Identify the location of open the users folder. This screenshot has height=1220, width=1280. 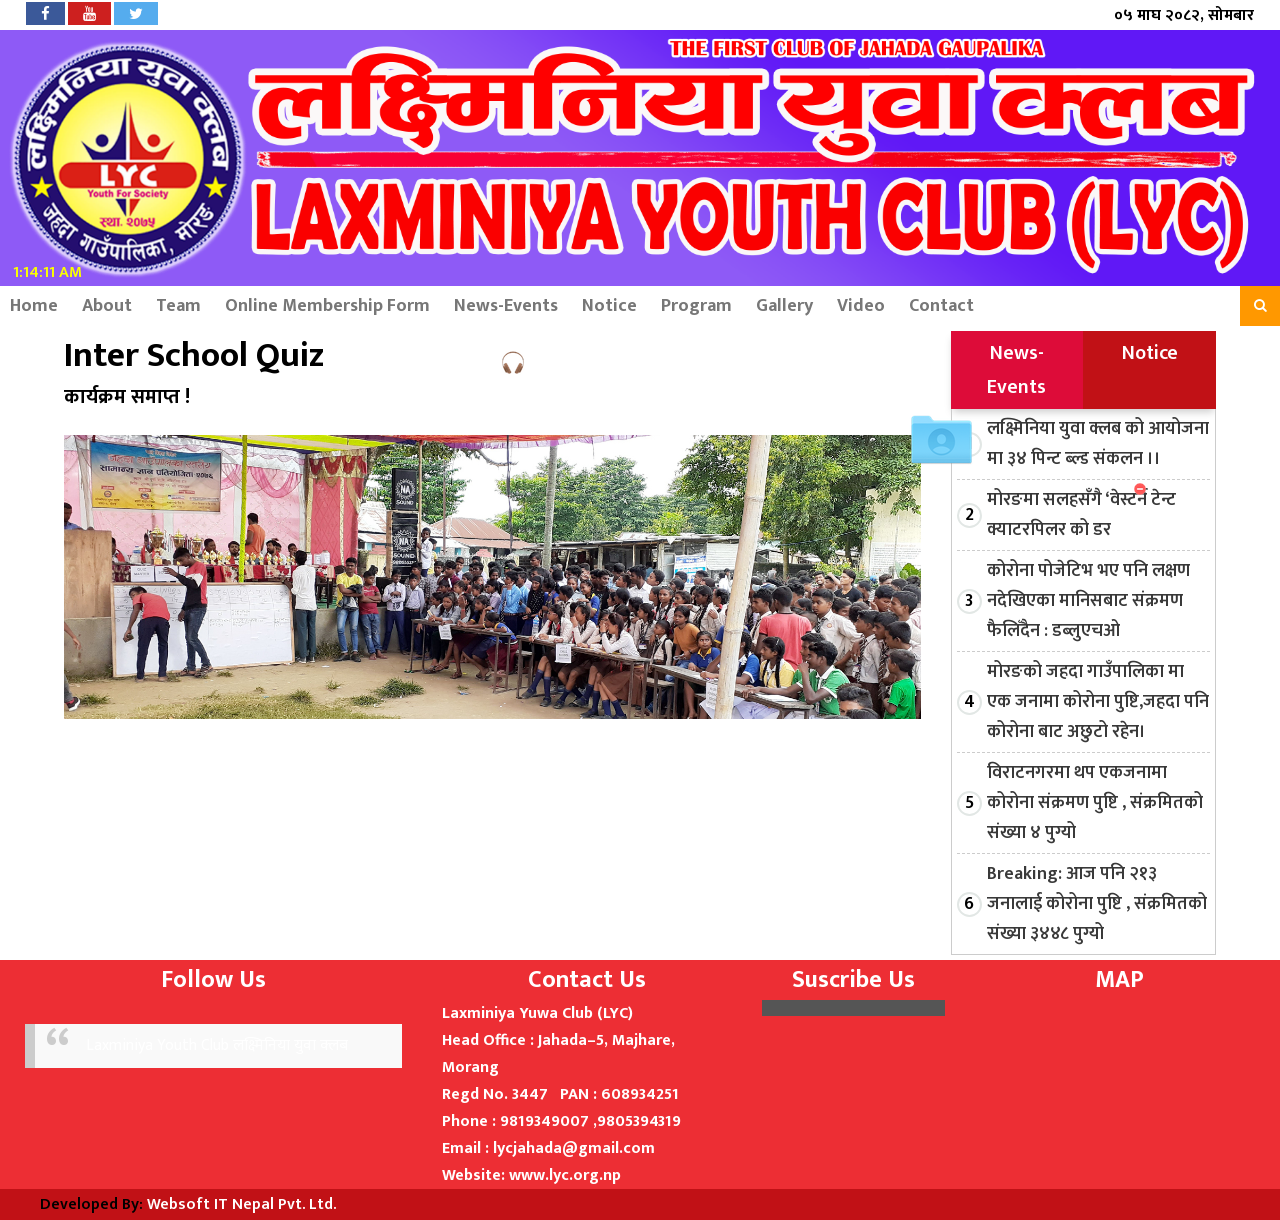
(941, 439).